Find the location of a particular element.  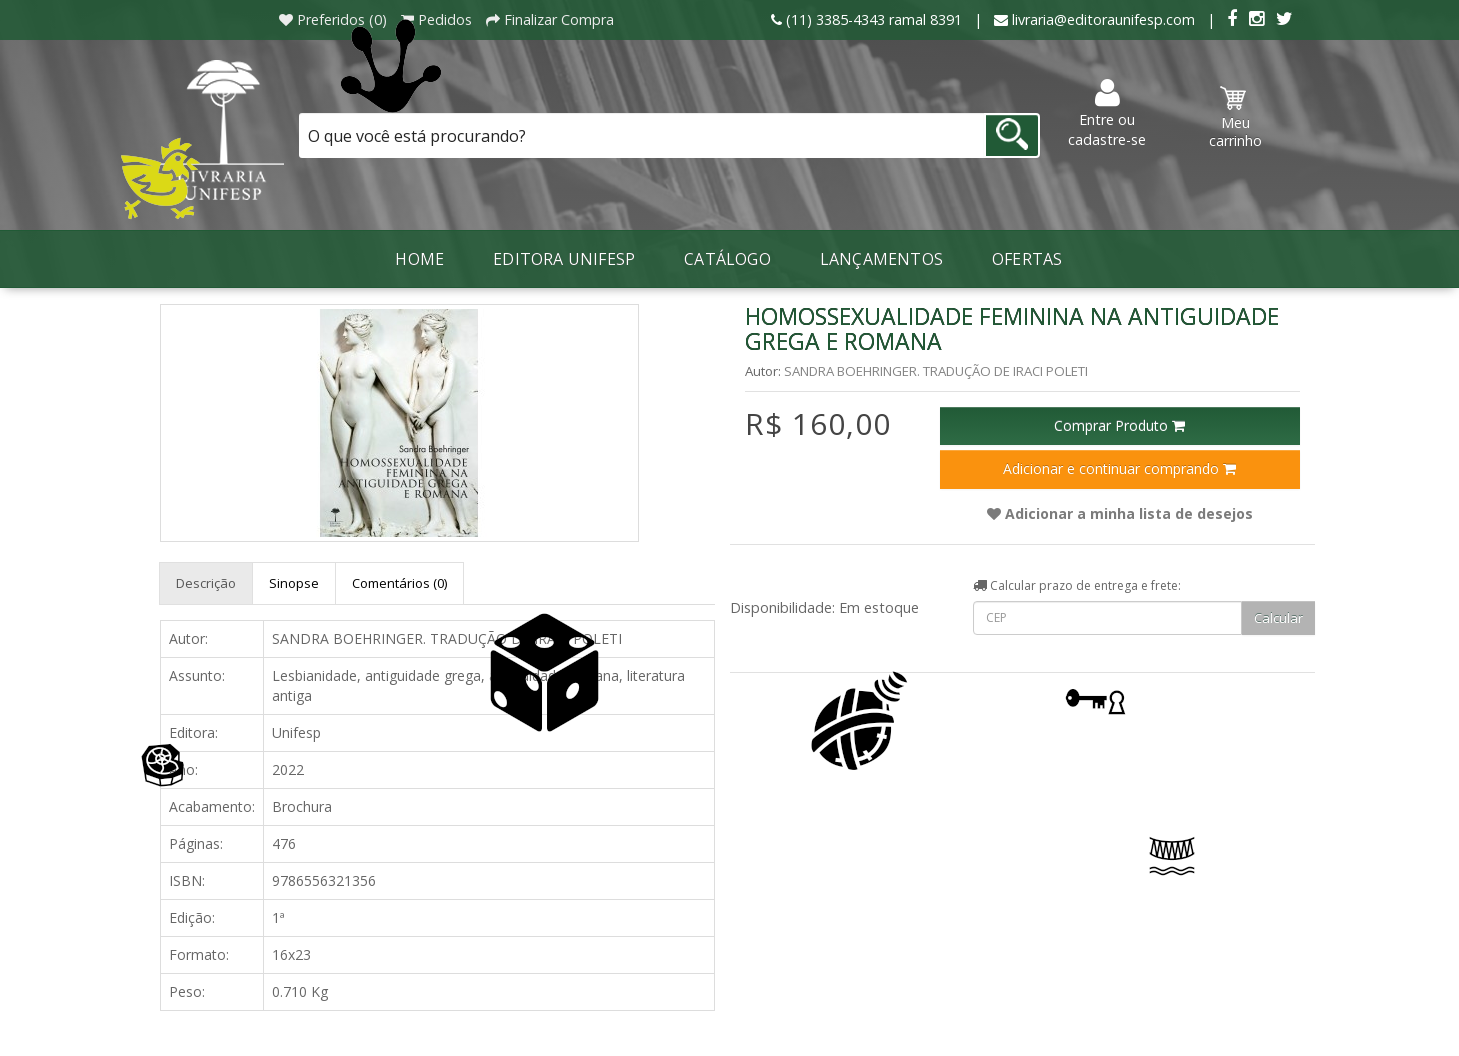

roll the dice or randomize is located at coordinates (544, 673).